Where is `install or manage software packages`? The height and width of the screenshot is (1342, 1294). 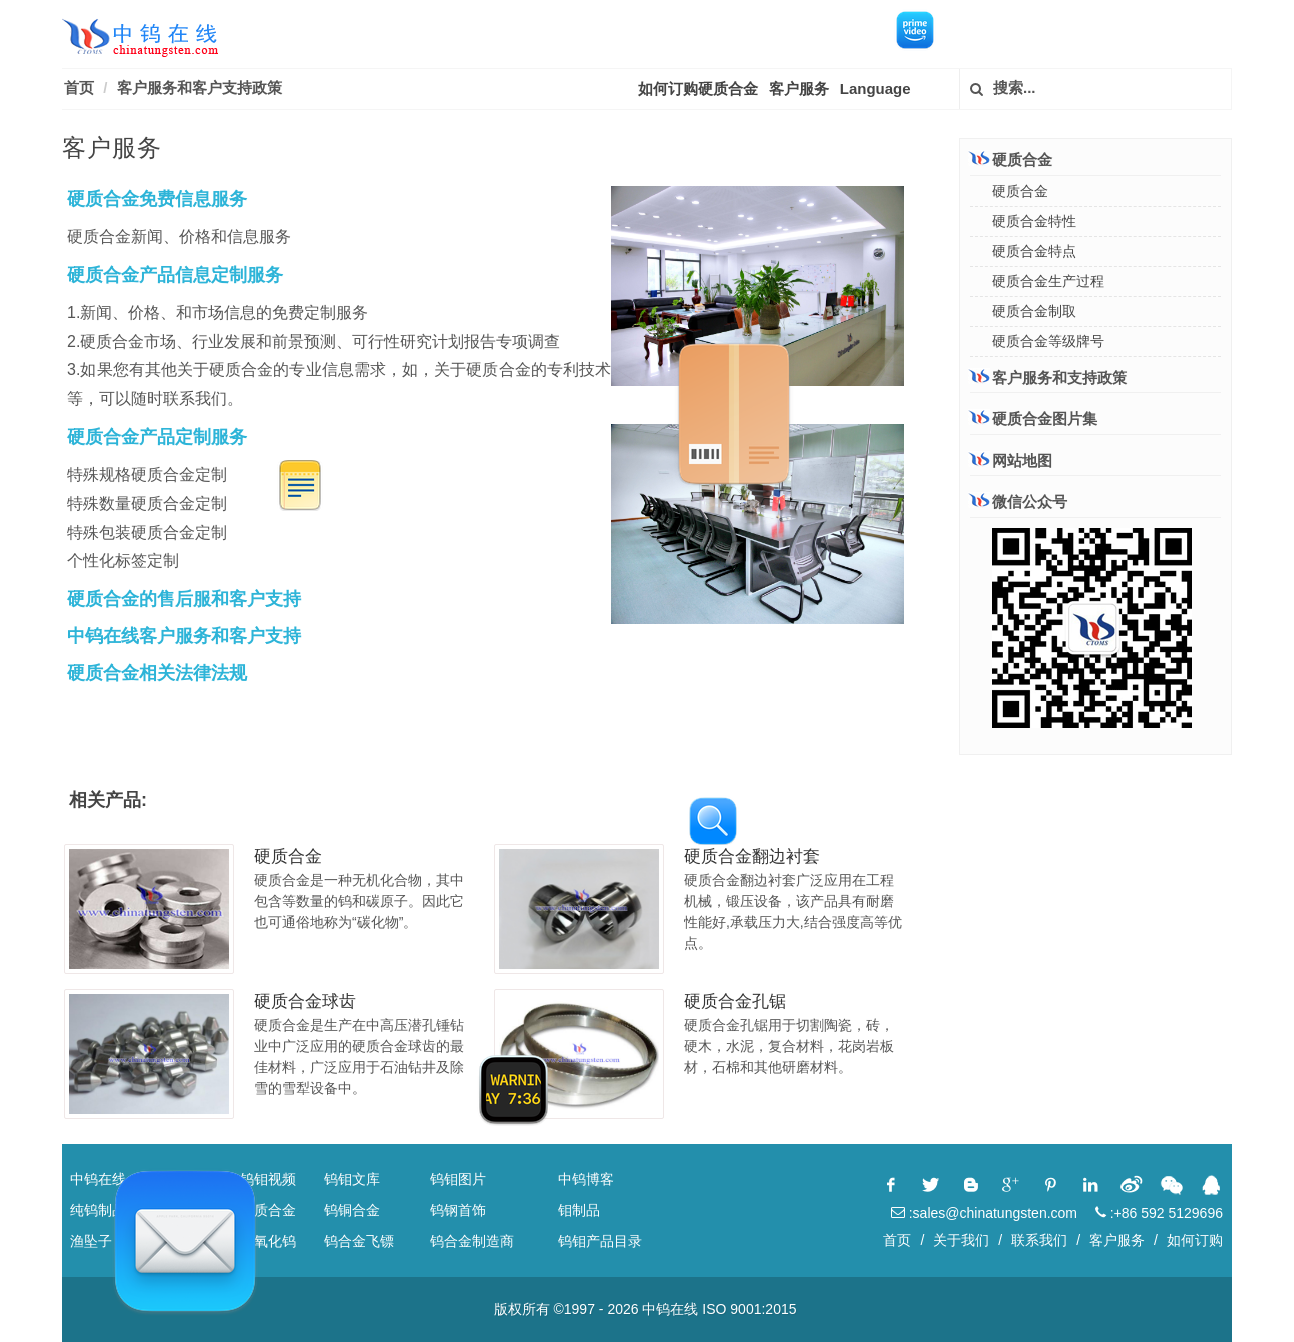
install or manage software packages is located at coordinates (734, 414).